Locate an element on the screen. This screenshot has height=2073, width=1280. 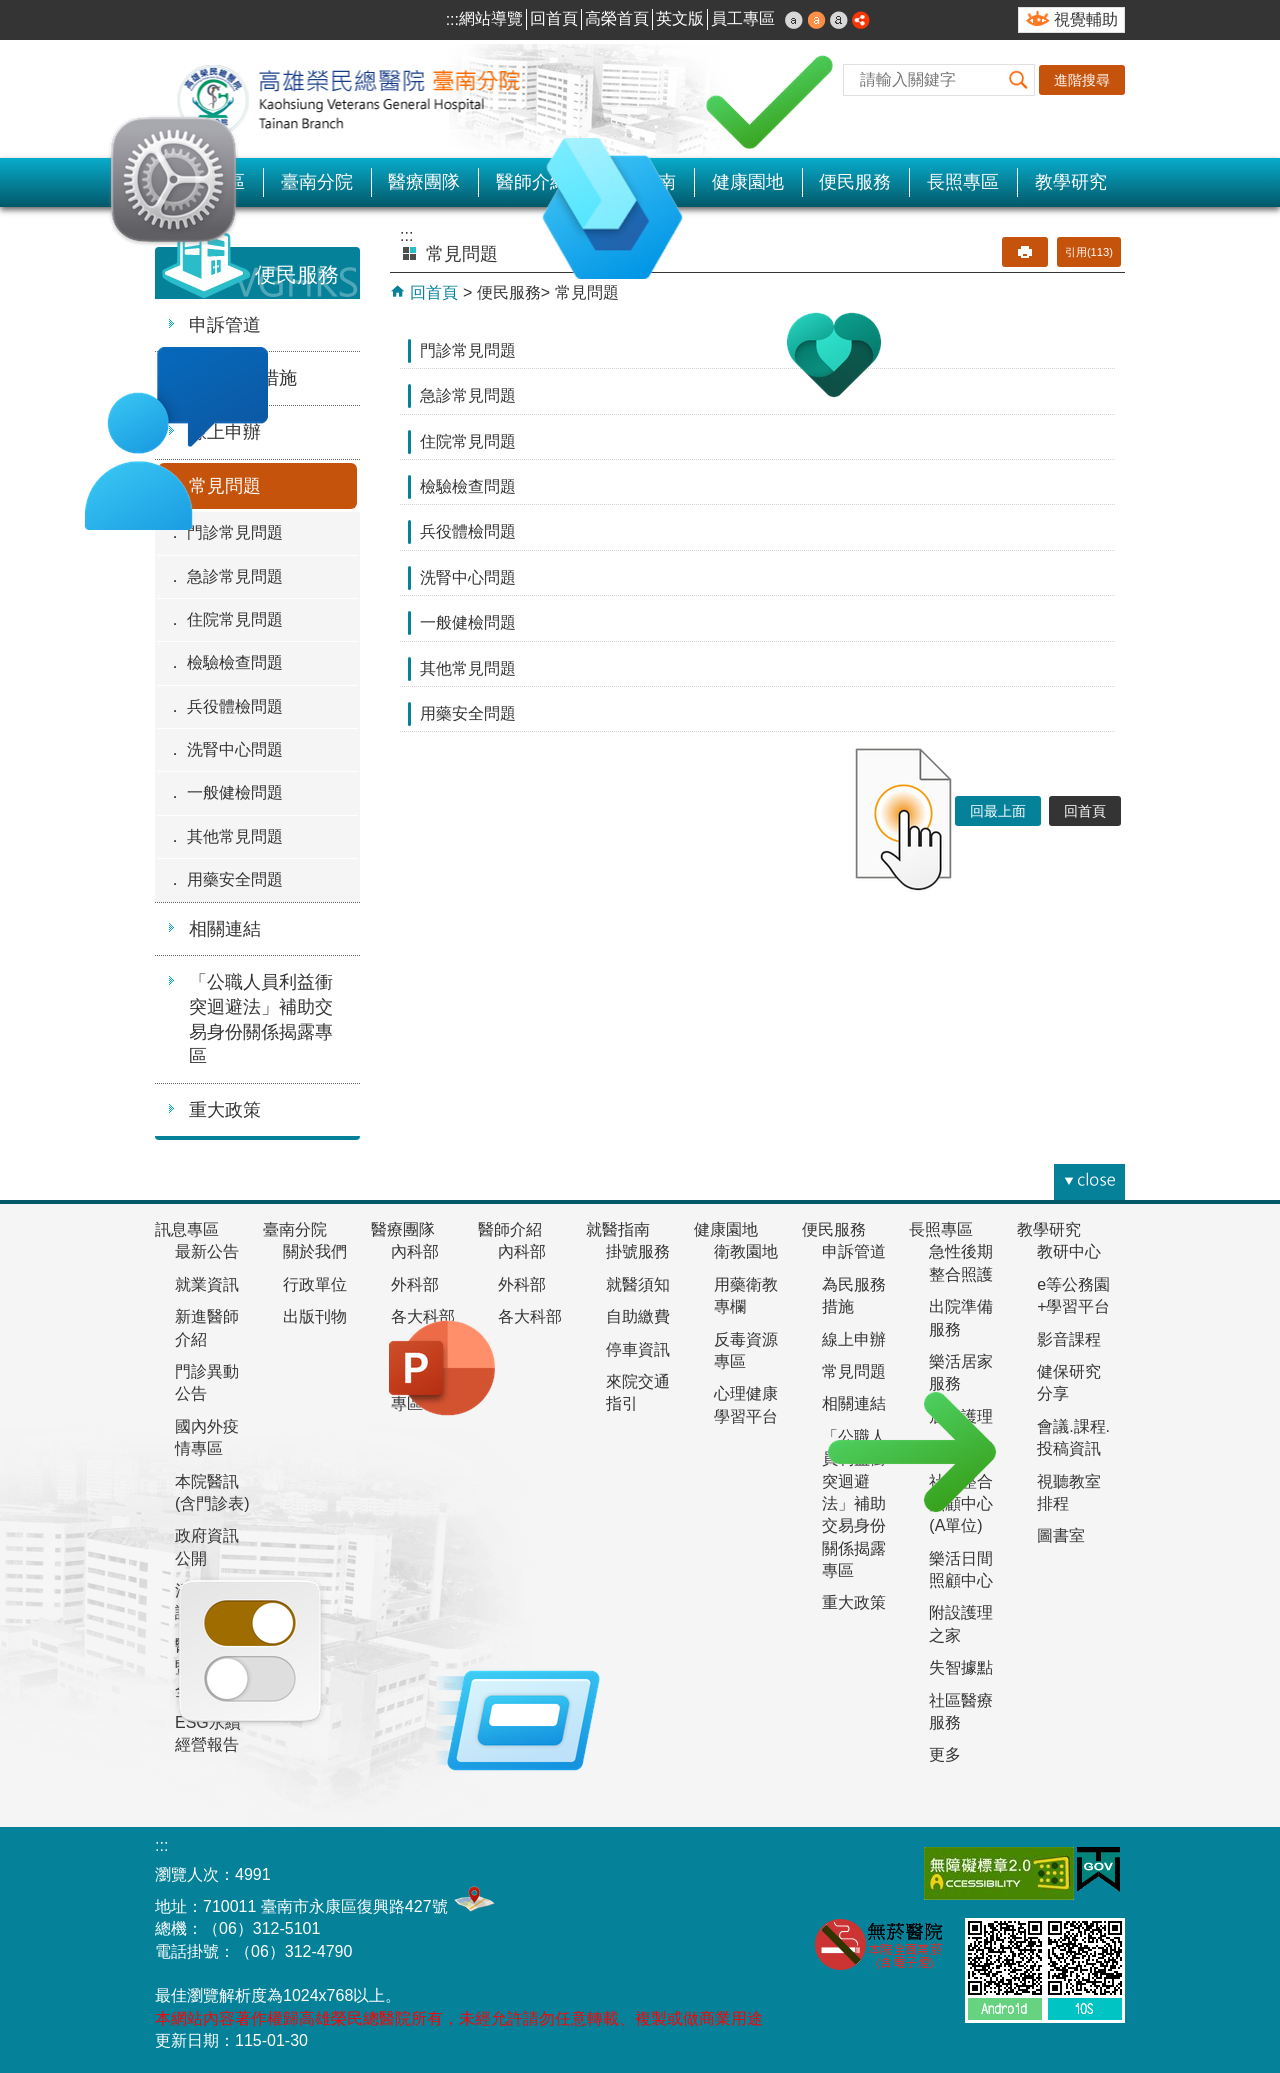
open Microsoft Dynamics 365 application is located at coordinates (612, 208).